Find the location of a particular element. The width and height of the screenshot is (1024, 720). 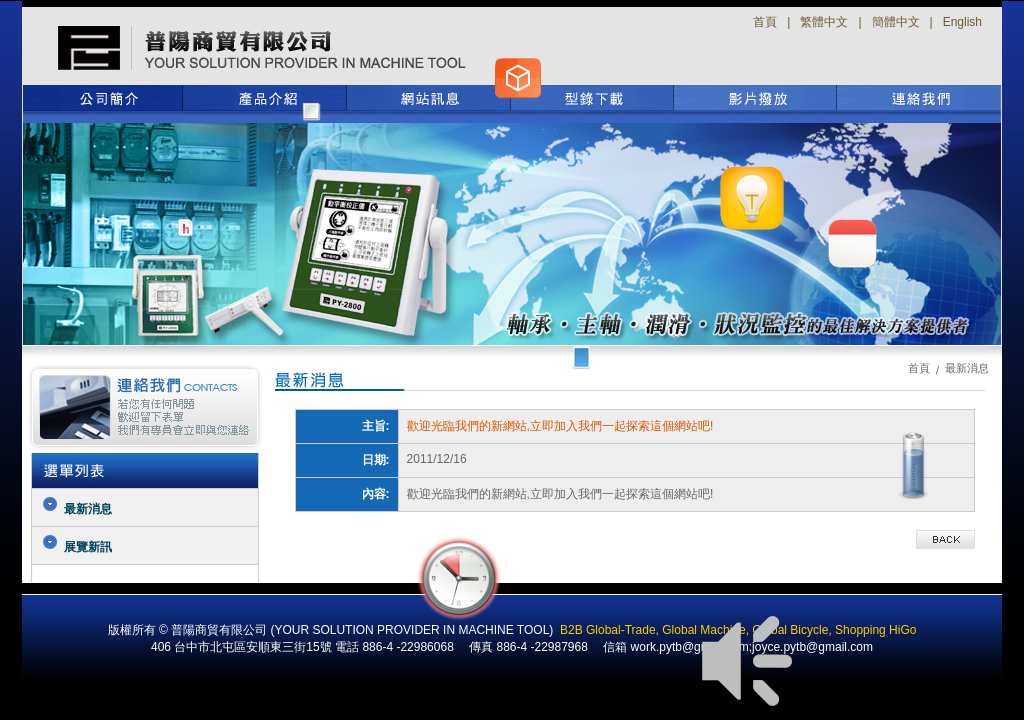

open a 3D model file in OBJ format is located at coordinates (518, 77).